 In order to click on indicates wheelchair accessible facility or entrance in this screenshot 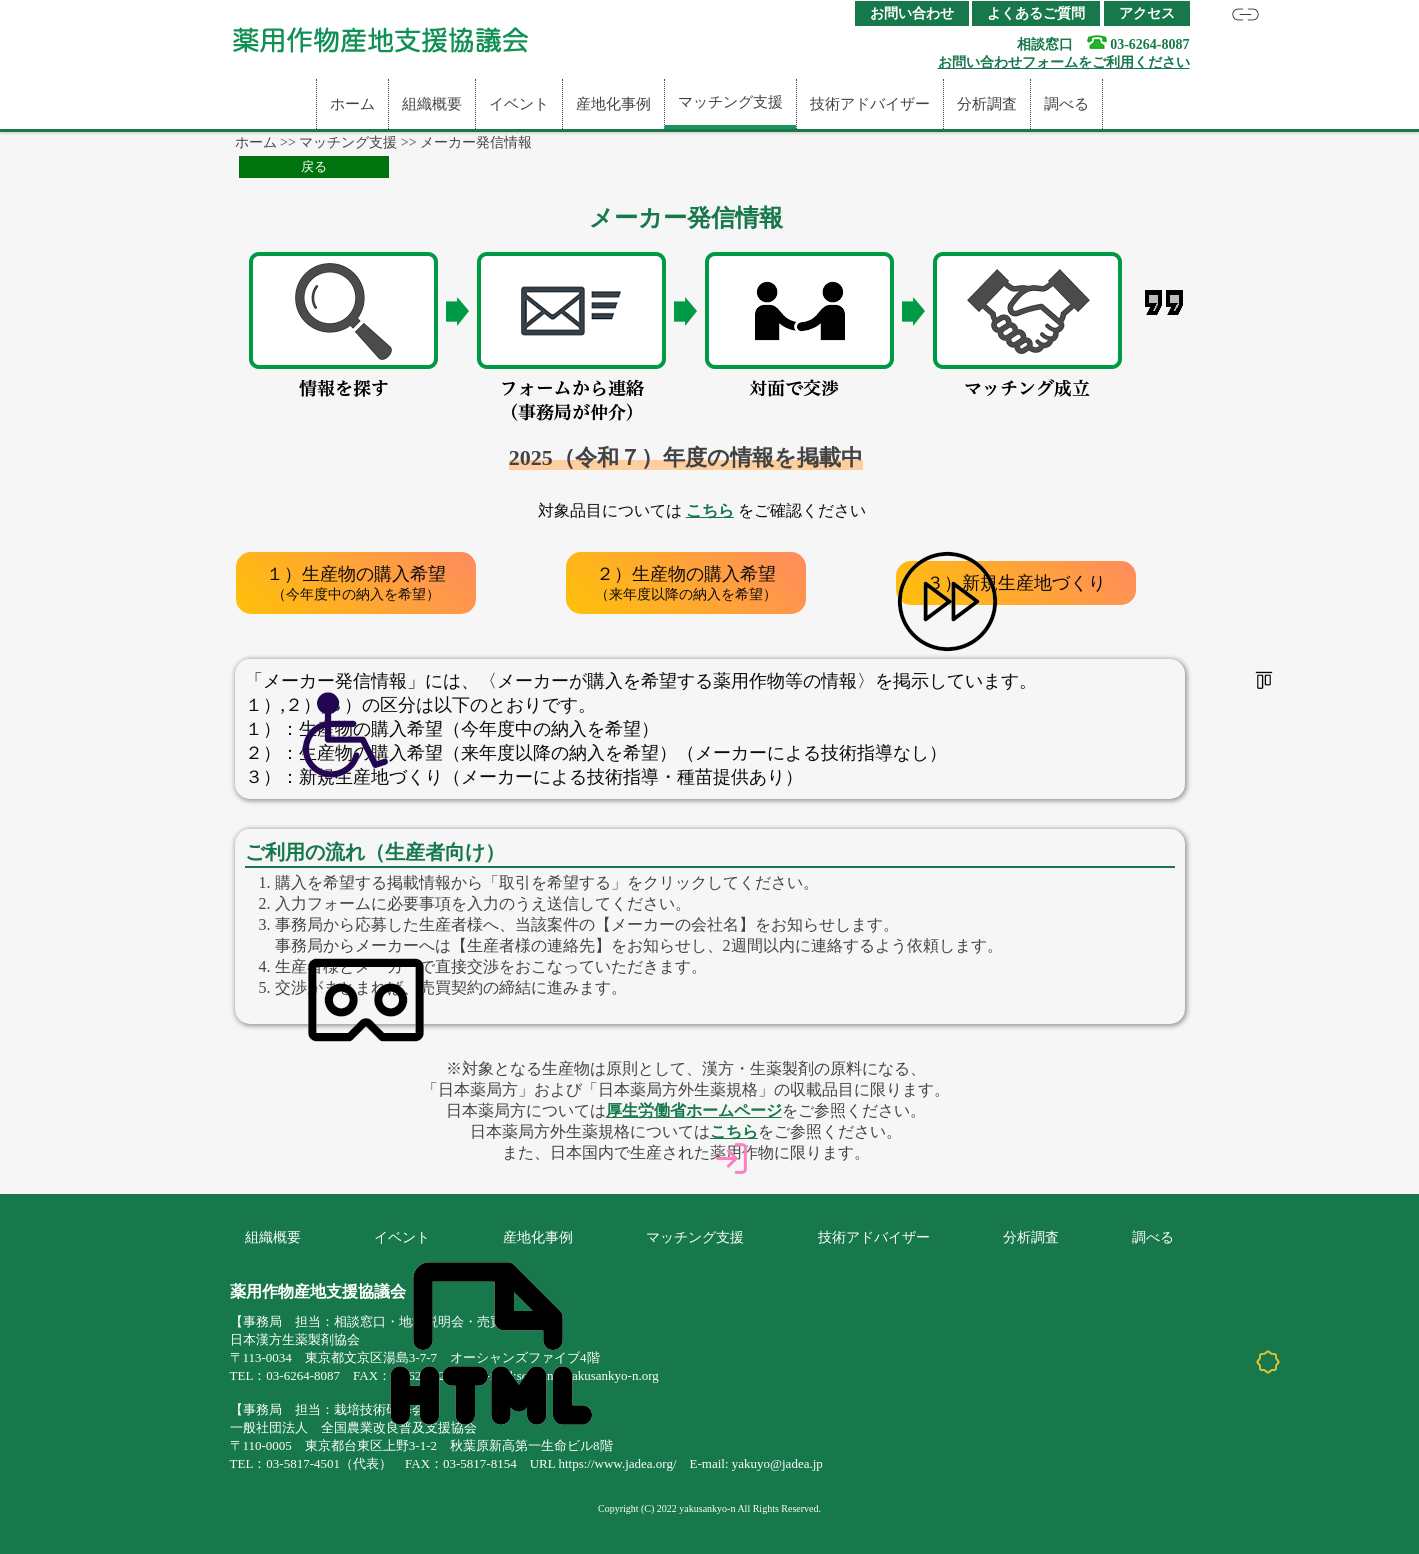, I will do `click(337, 736)`.